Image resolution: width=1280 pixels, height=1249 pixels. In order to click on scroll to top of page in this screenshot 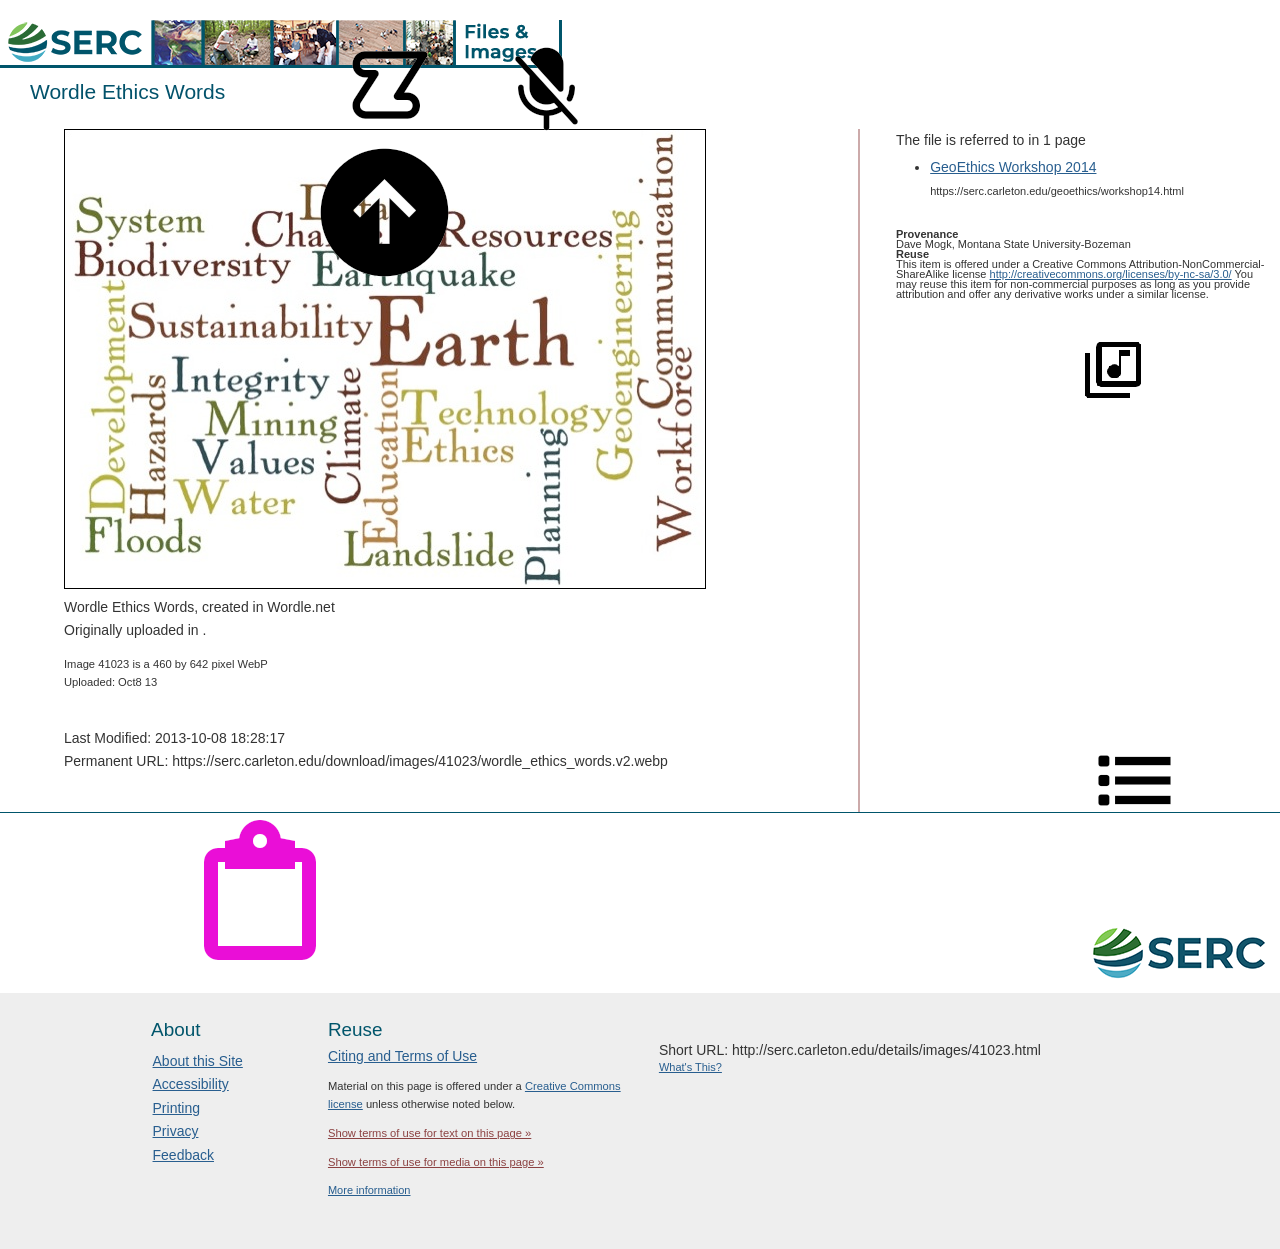, I will do `click(384, 212)`.